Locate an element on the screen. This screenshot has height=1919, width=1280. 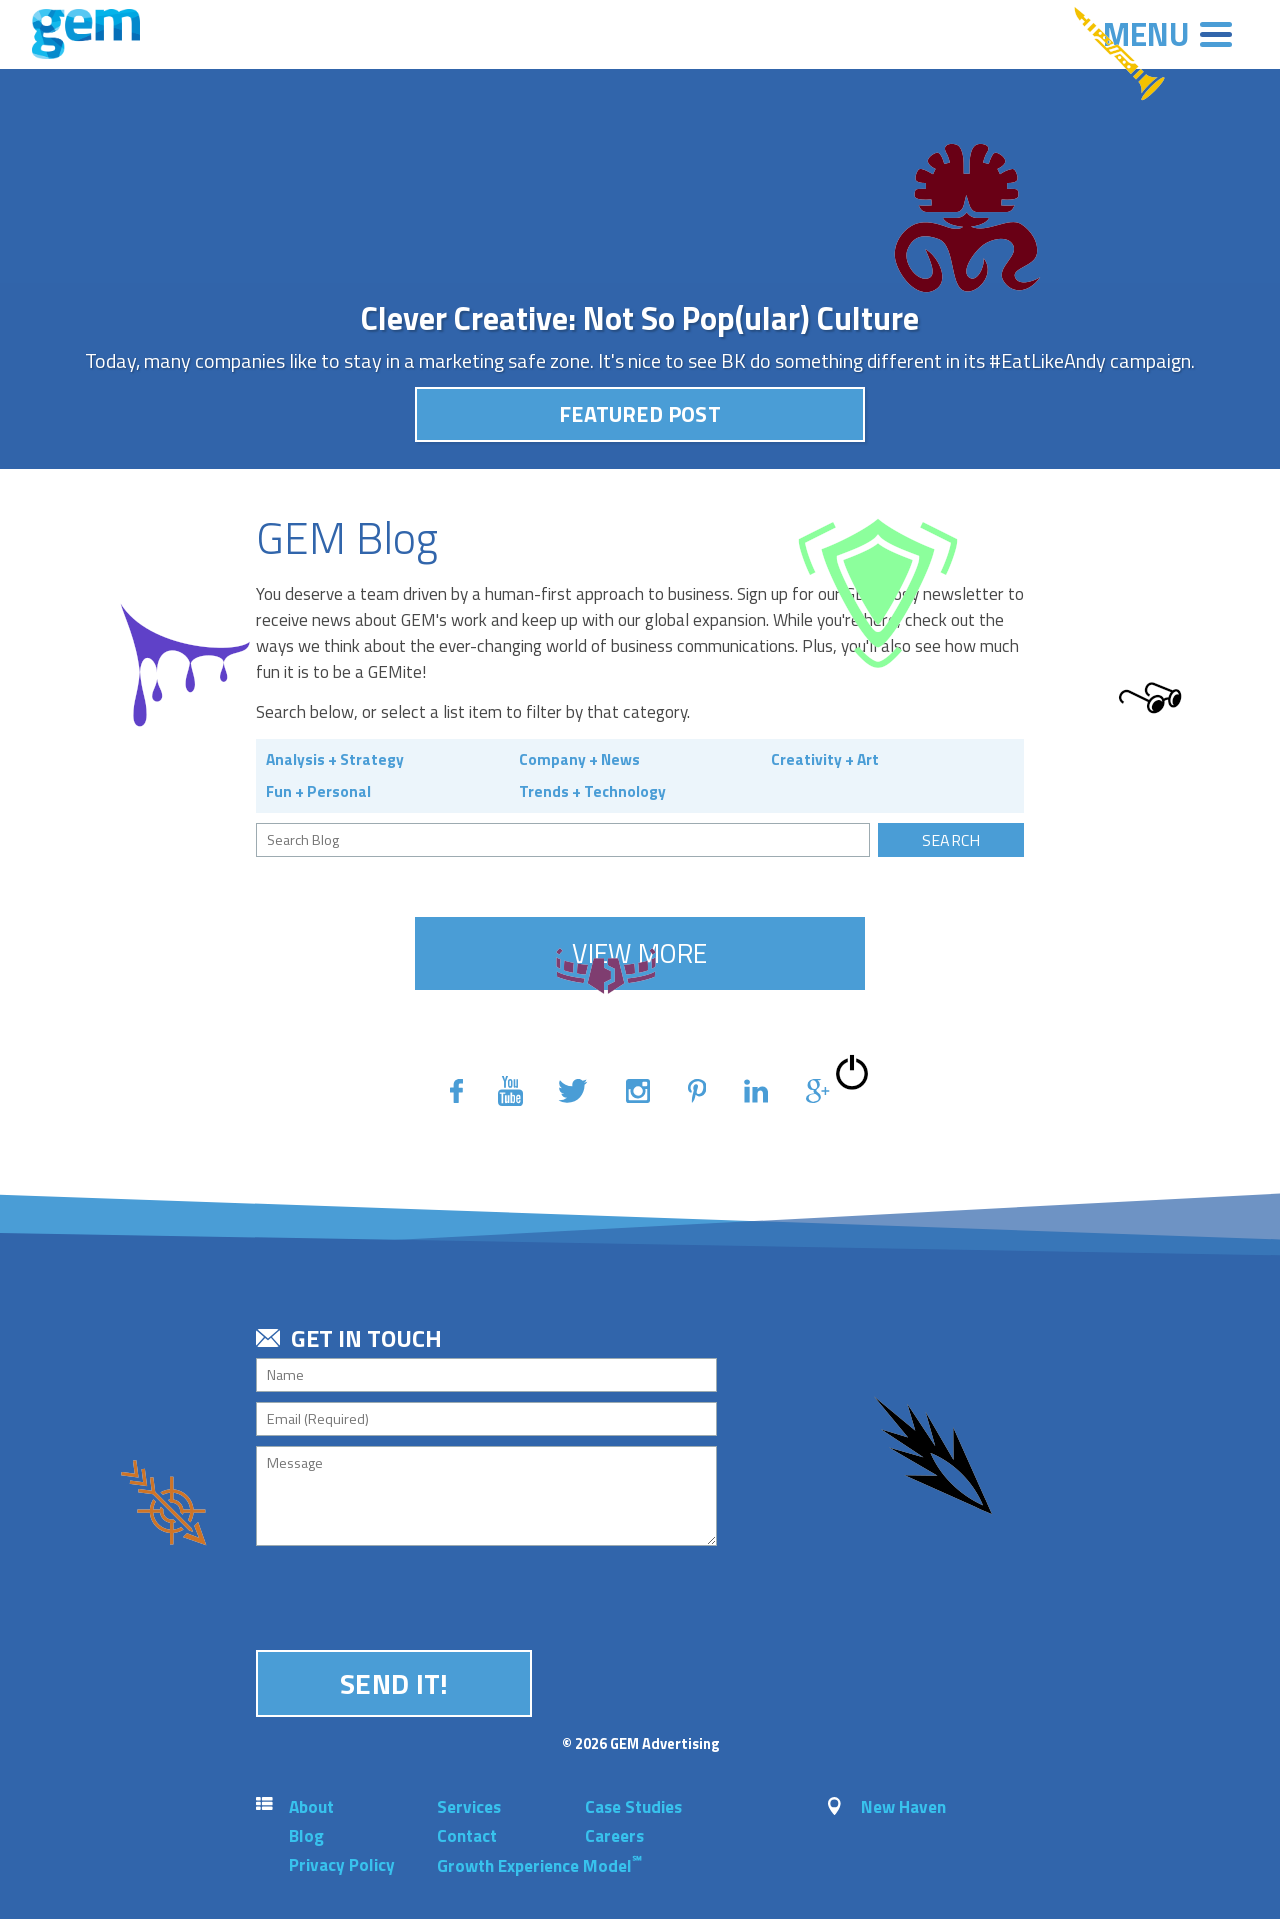
toggle reading mode or accessibility features is located at coordinates (1150, 698).